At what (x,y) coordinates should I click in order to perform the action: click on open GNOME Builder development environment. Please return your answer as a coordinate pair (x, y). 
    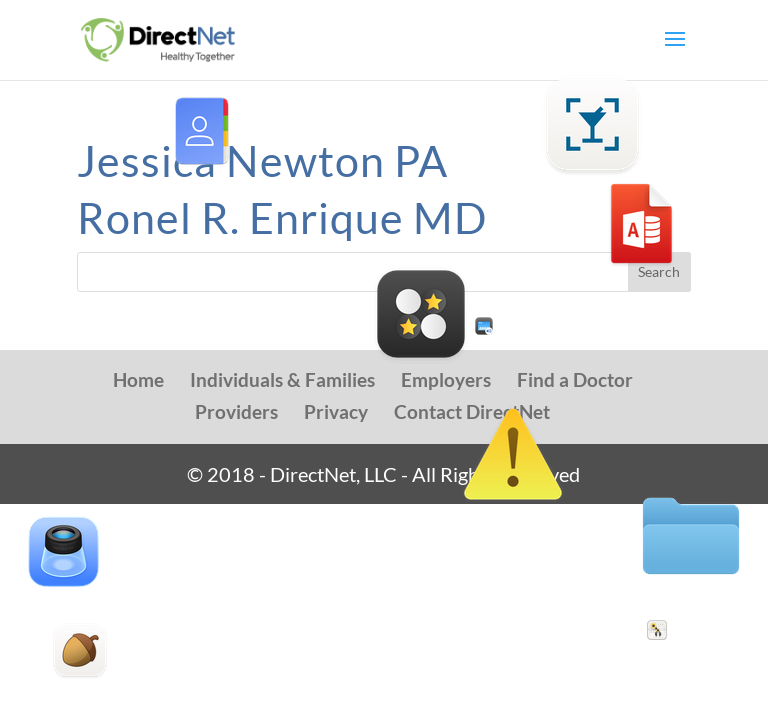
    Looking at the image, I should click on (657, 630).